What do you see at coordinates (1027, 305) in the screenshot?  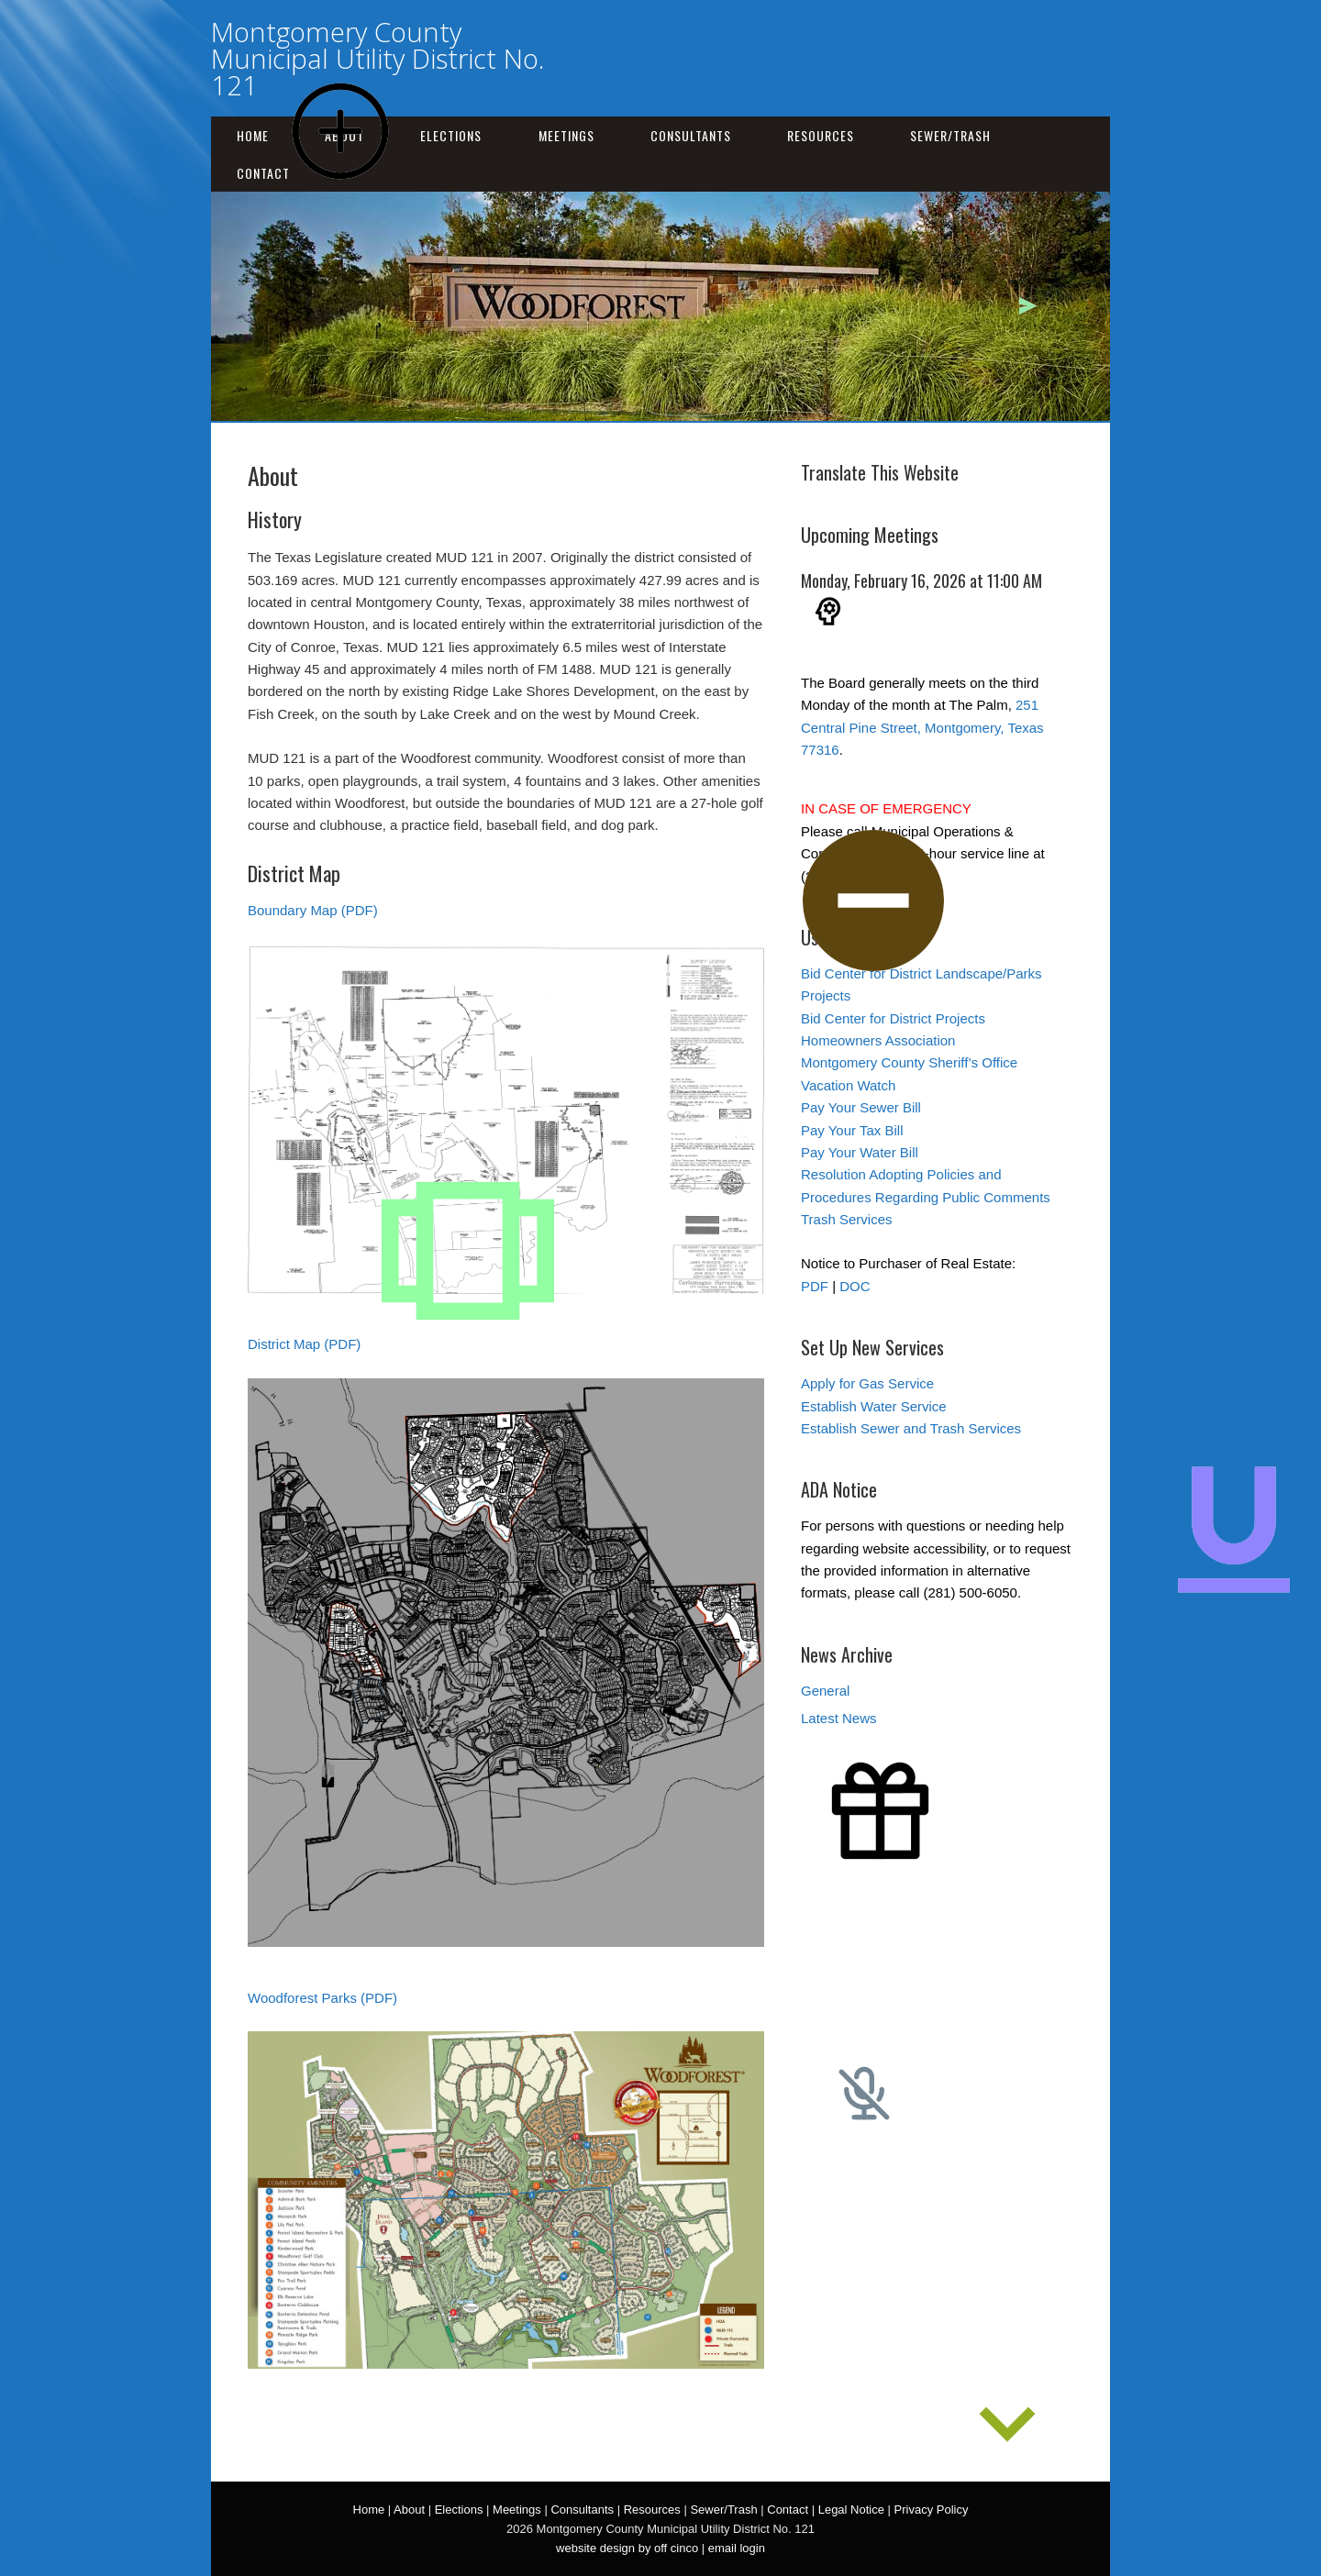 I see `send a message or submit content` at bounding box center [1027, 305].